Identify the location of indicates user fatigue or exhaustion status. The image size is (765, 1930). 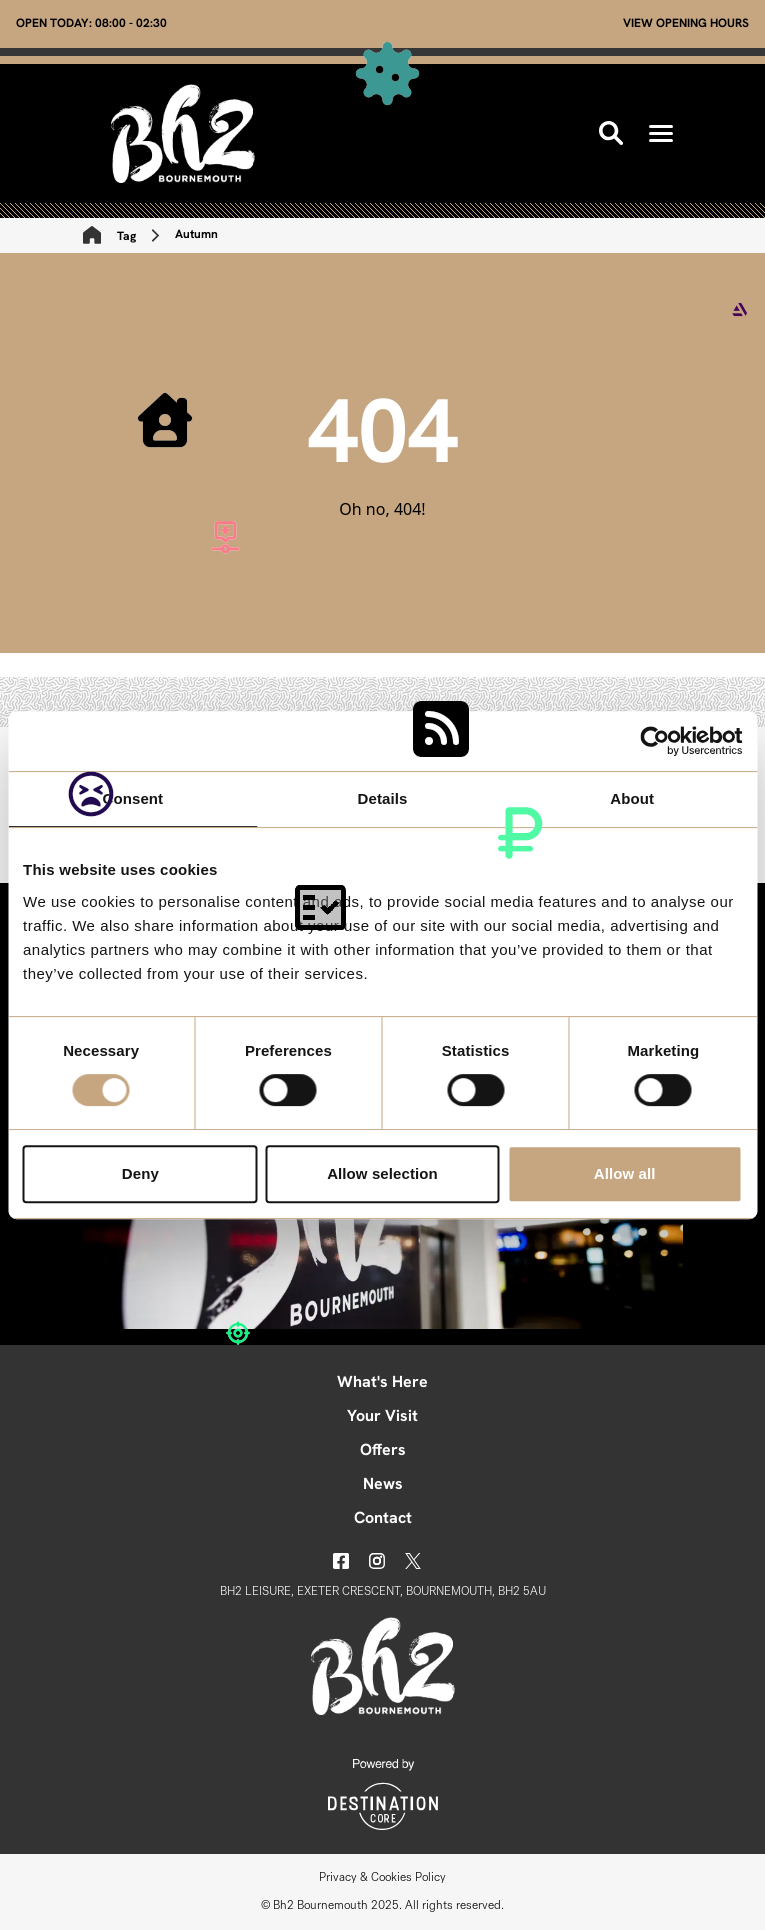
(91, 794).